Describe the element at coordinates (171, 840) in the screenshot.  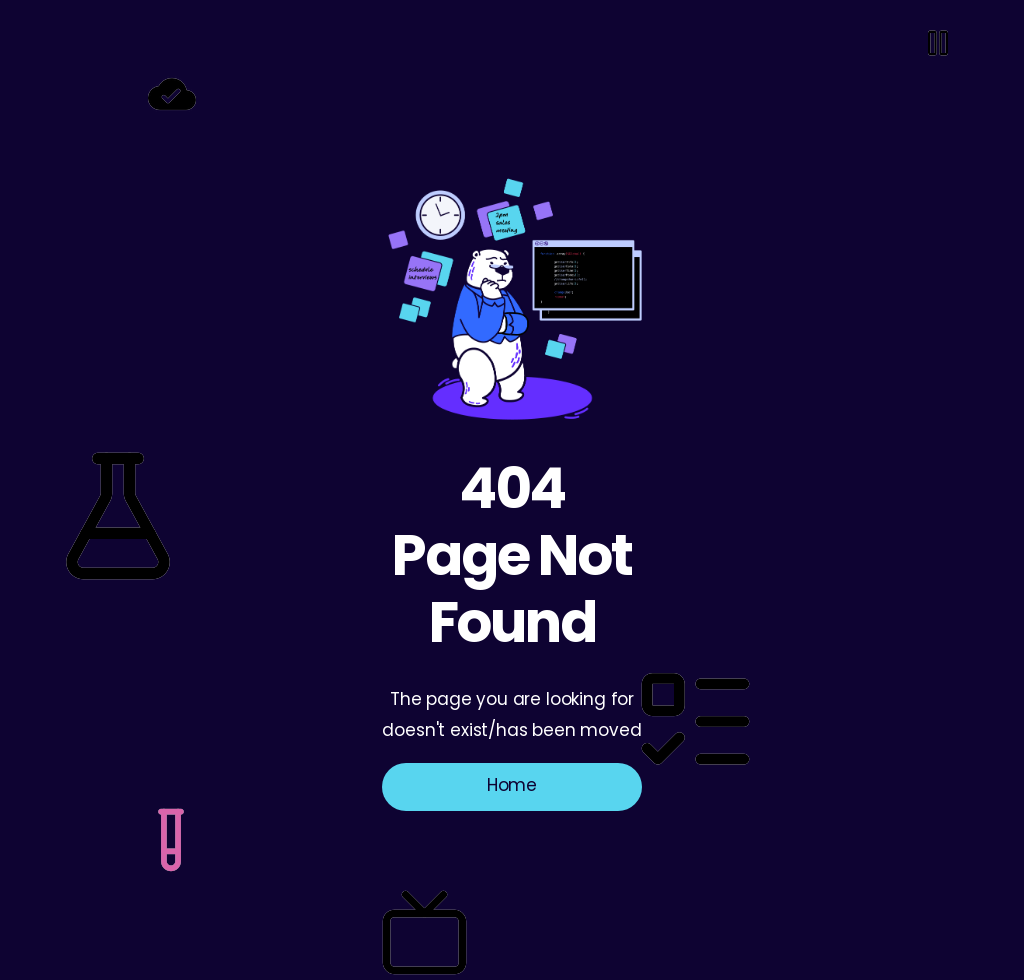
I see `access experimental or beta features` at that location.